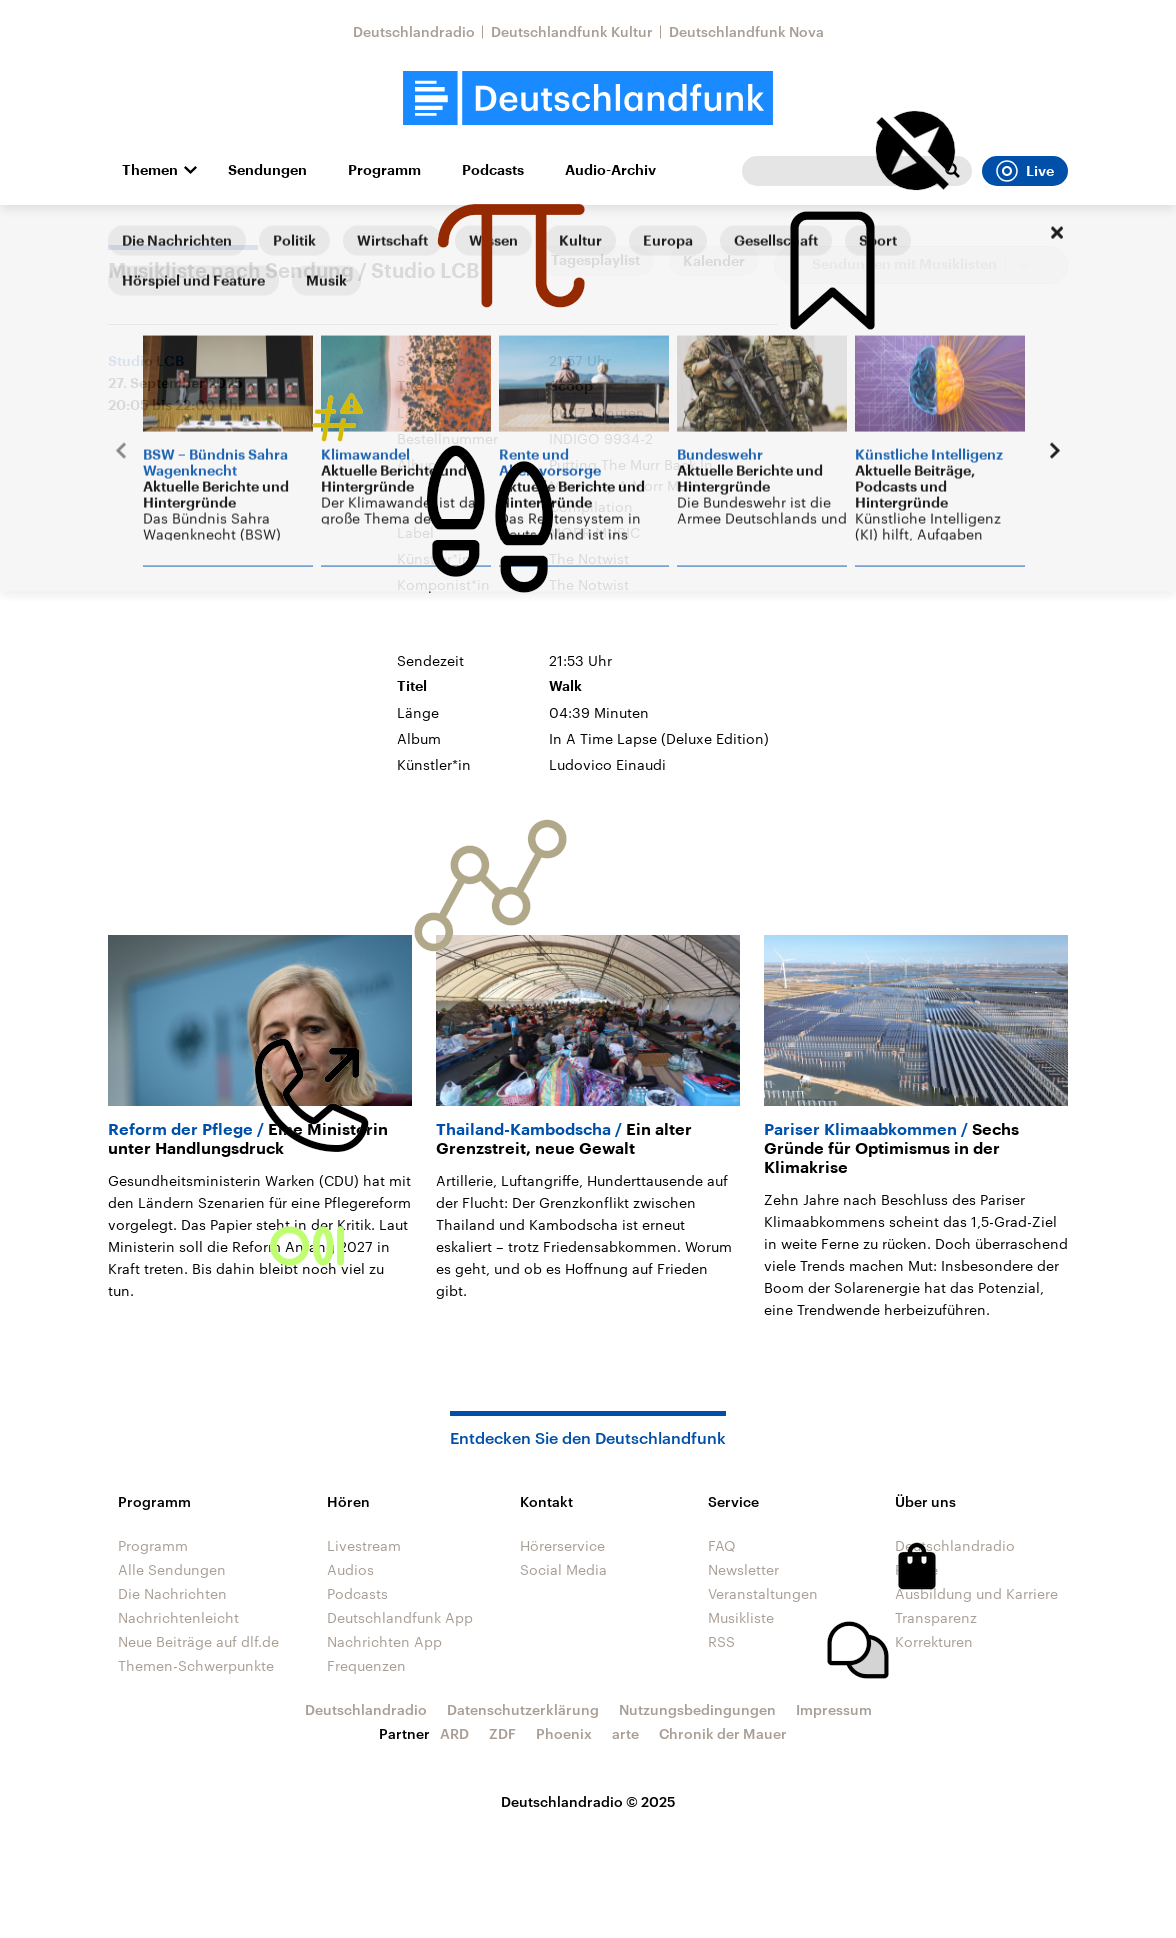  I want to click on open chat or messaging, so click(858, 1650).